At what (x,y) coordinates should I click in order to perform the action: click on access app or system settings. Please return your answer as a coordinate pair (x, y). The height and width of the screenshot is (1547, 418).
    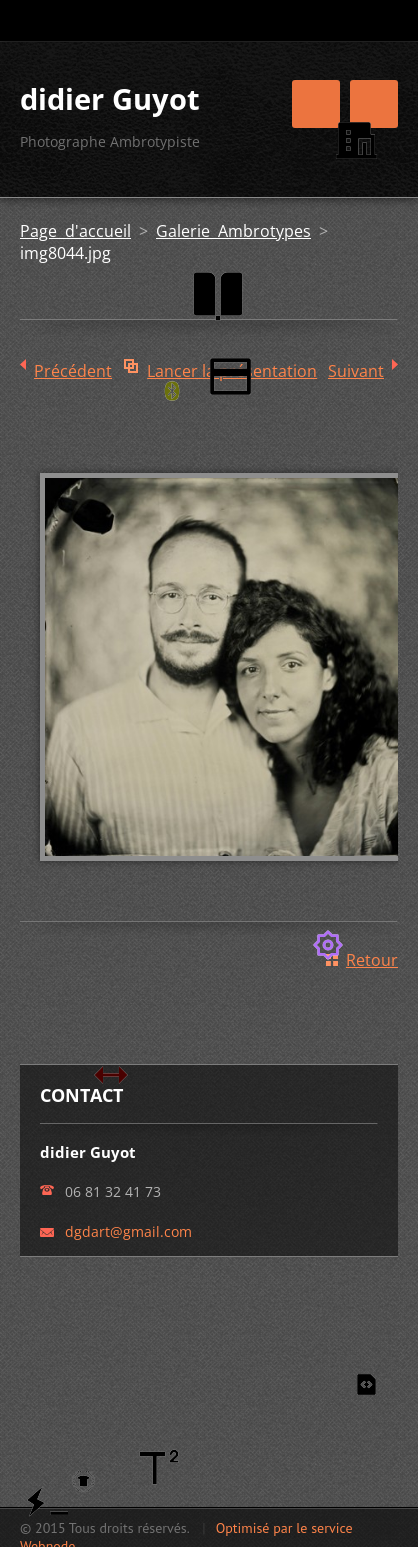
    Looking at the image, I should click on (328, 945).